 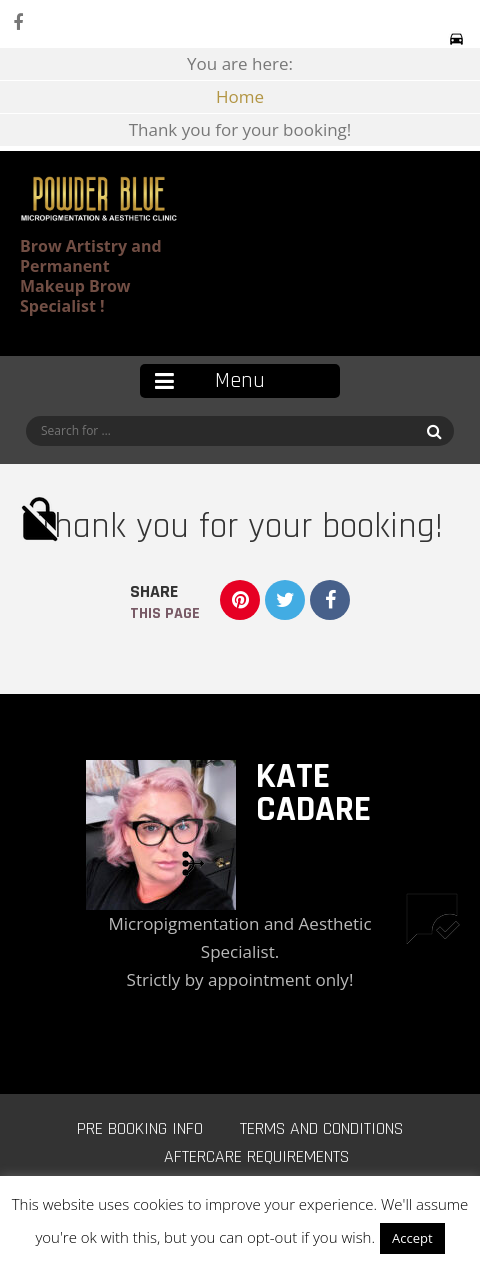 What do you see at coordinates (39, 519) in the screenshot?
I see `indicates connection is not encrypted or secure` at bounding box center [39, 519].